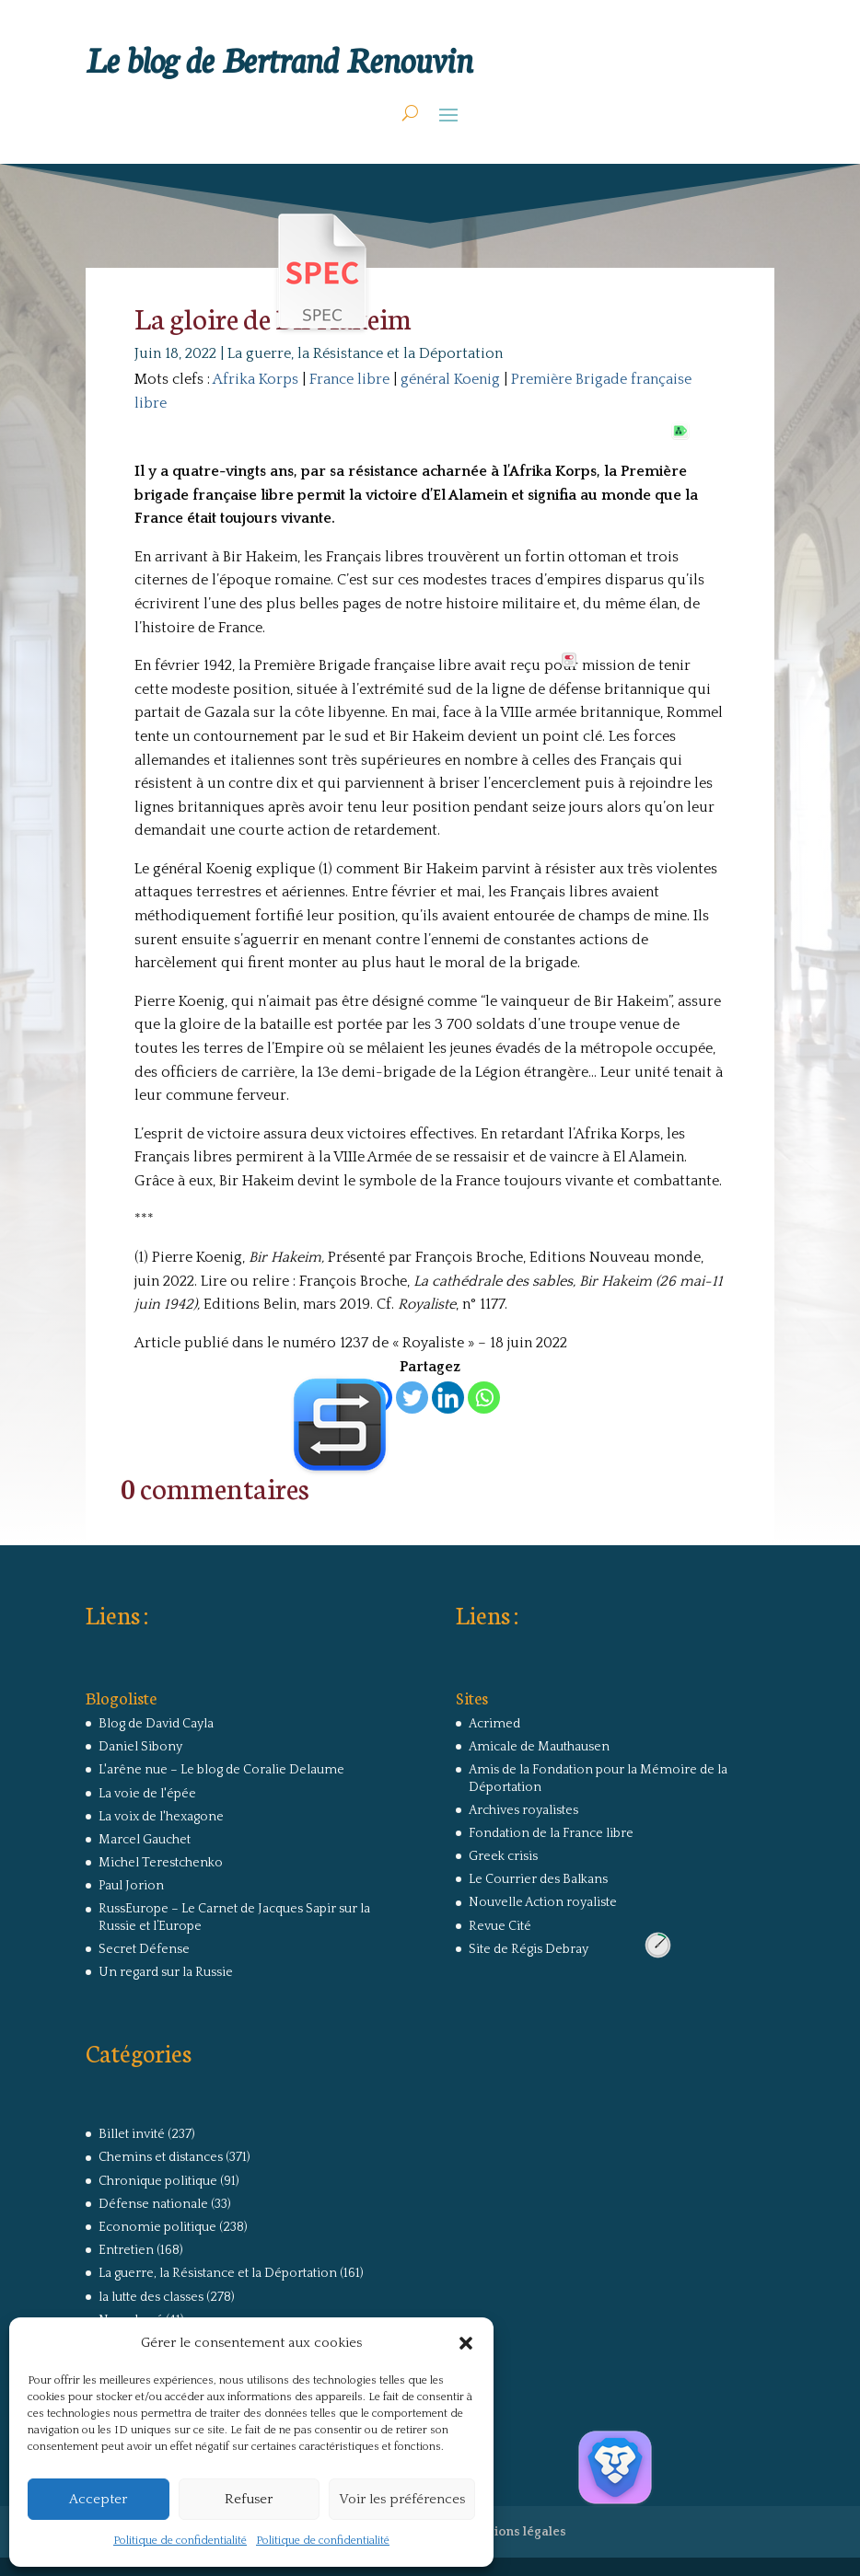 The width and height of the screenshot is (860, 2576). What do you see at coordinates (615, 2467) in the screenshot?
I see `open brave browser developer edition` at bounding box center [615, 2467].